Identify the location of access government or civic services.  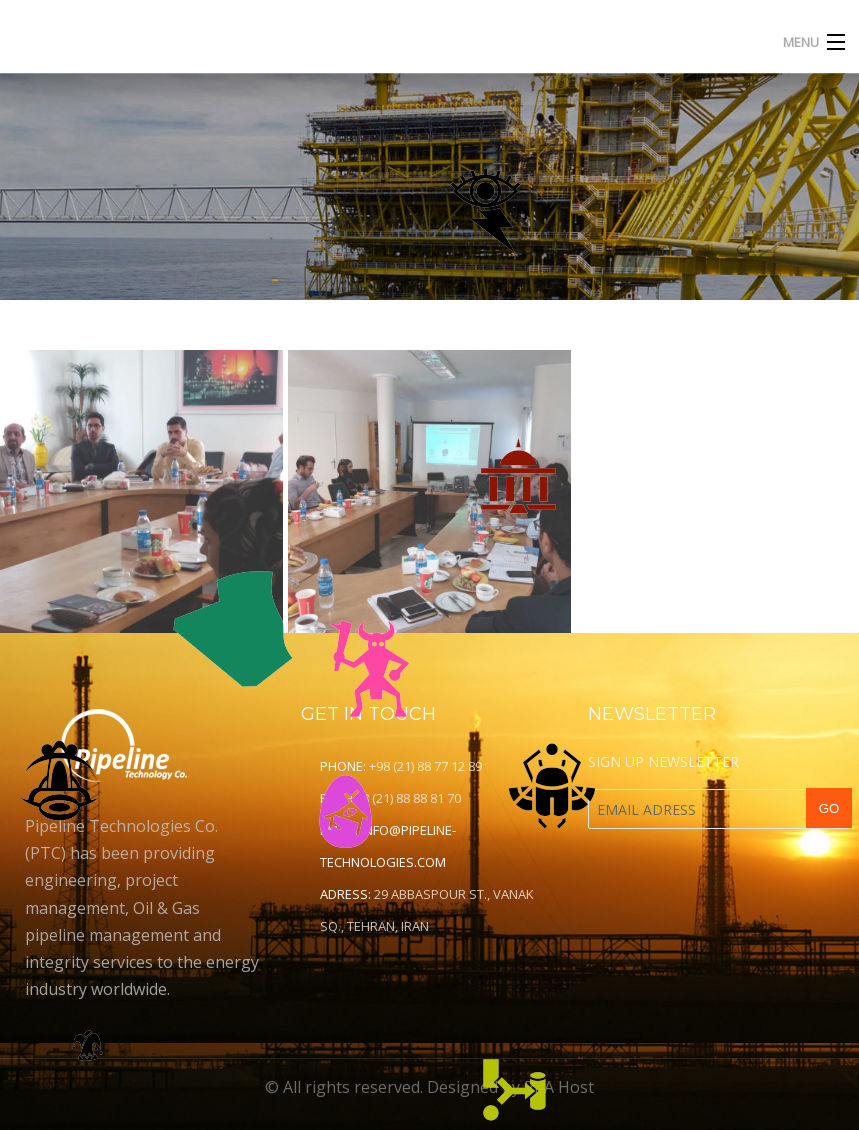
(518, 475).